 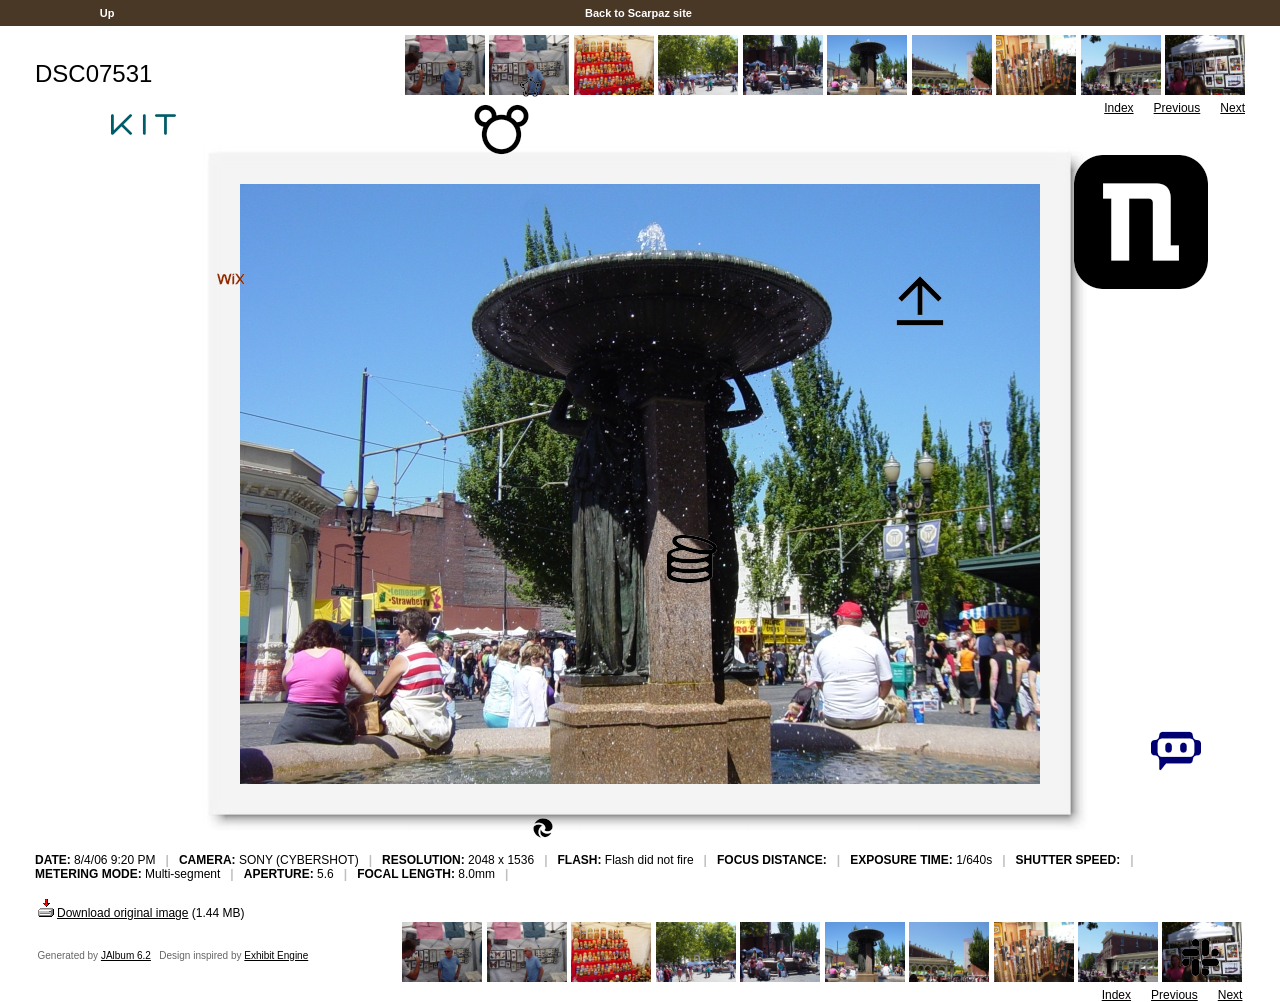 What do you see at coordinates (1176, 751) in the screenshot?
I see `open the Poe AI chat app` at bounding box center [1176, 751].